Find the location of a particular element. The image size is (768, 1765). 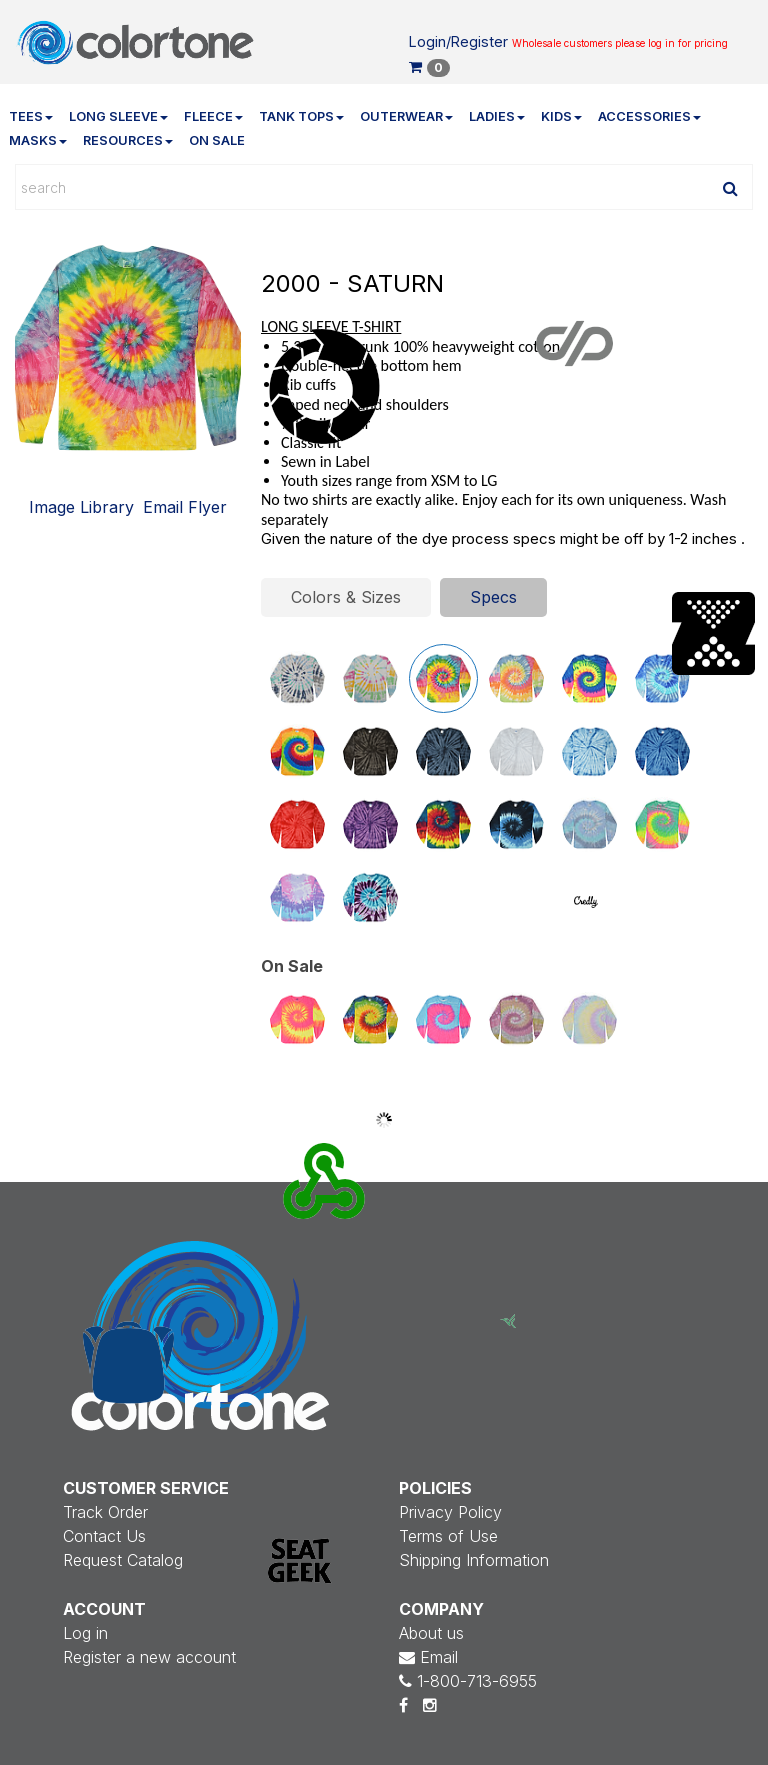

visit pronouns.page website is located at coordinates (574, 343).